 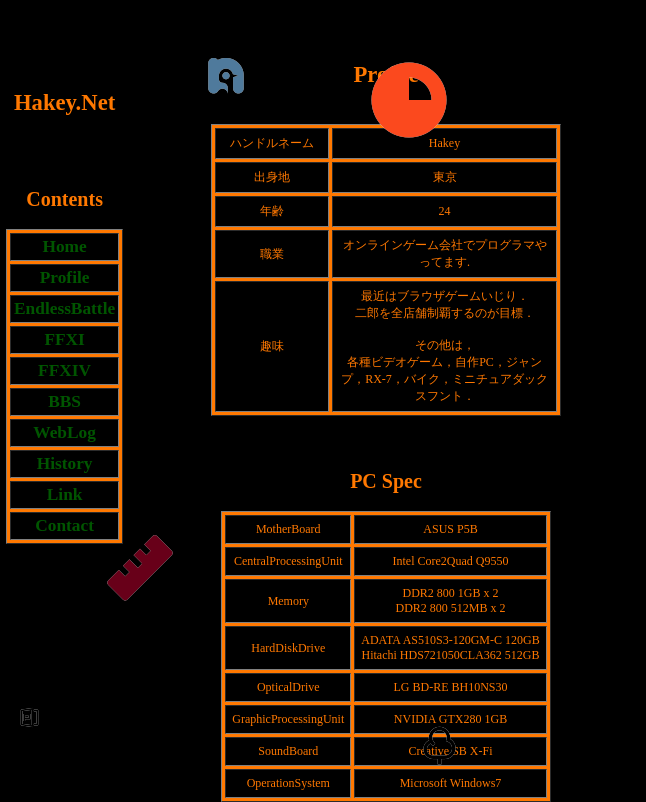 What do you see at coordinates (29, 717) in the screenshot?
I see `open a PowerPoint presentation file` at bounding box center [29, 717].